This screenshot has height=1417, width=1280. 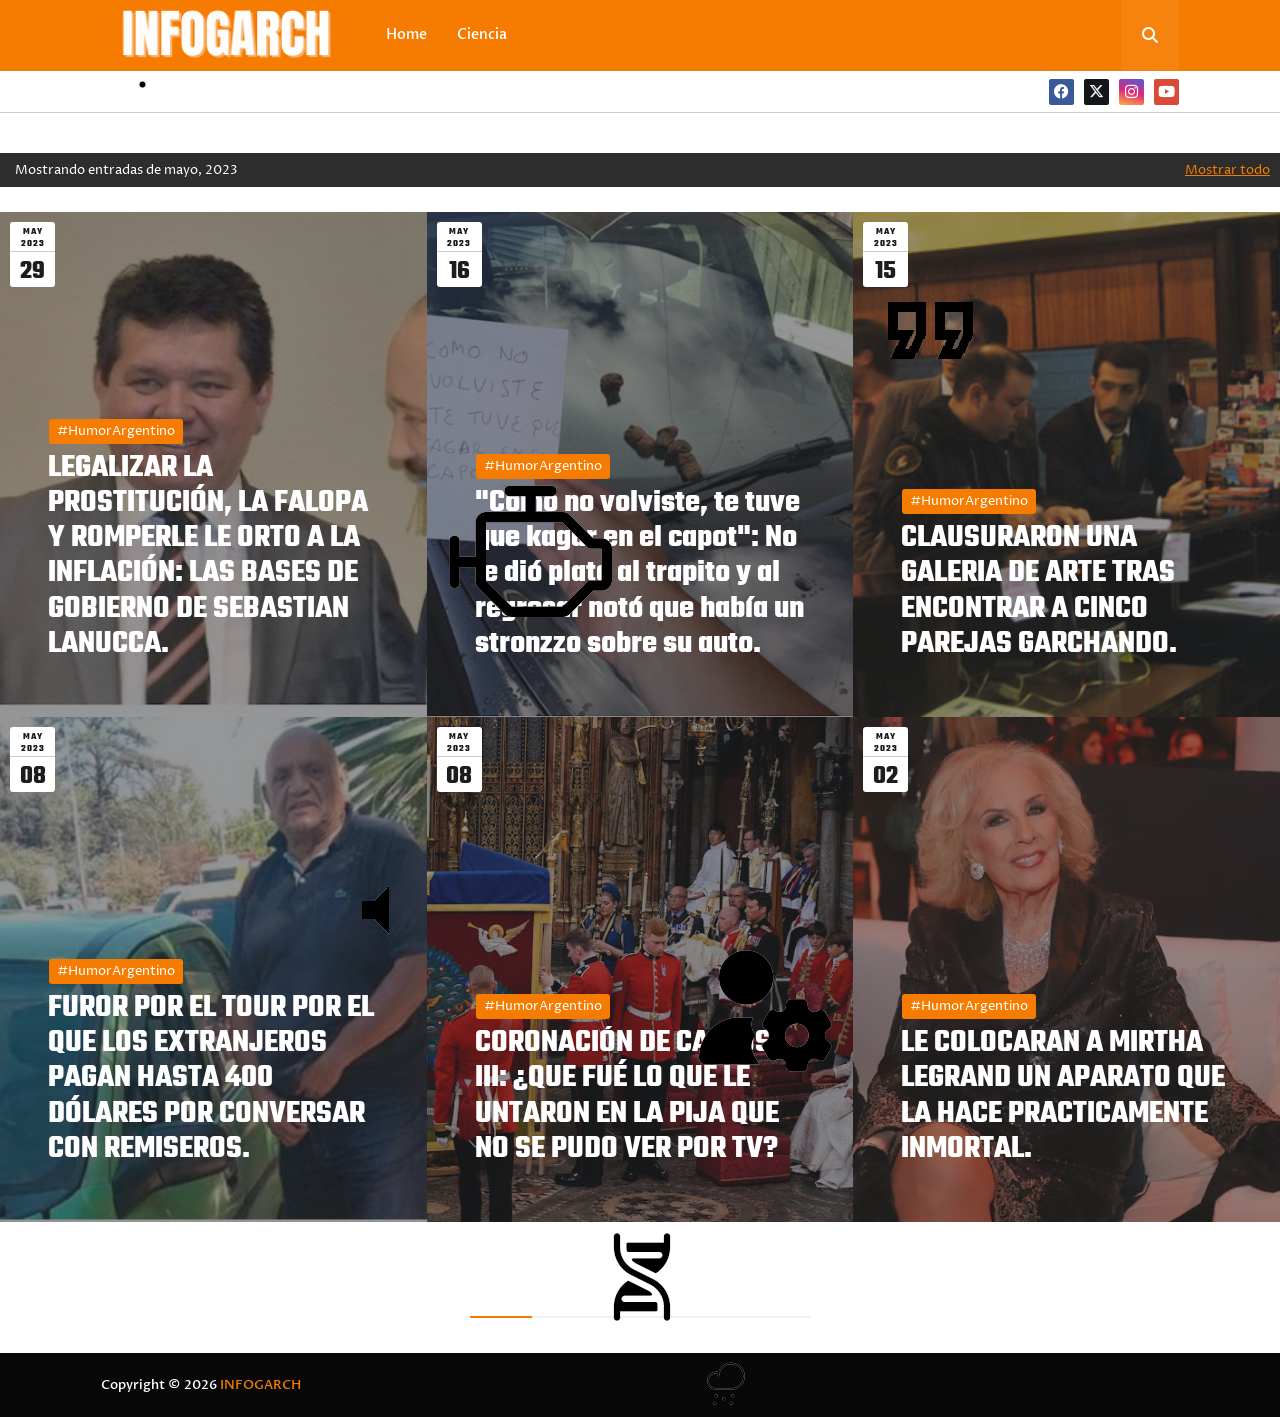 I want to click on indicates an unread notification or new item, so click(x=142, y=84).